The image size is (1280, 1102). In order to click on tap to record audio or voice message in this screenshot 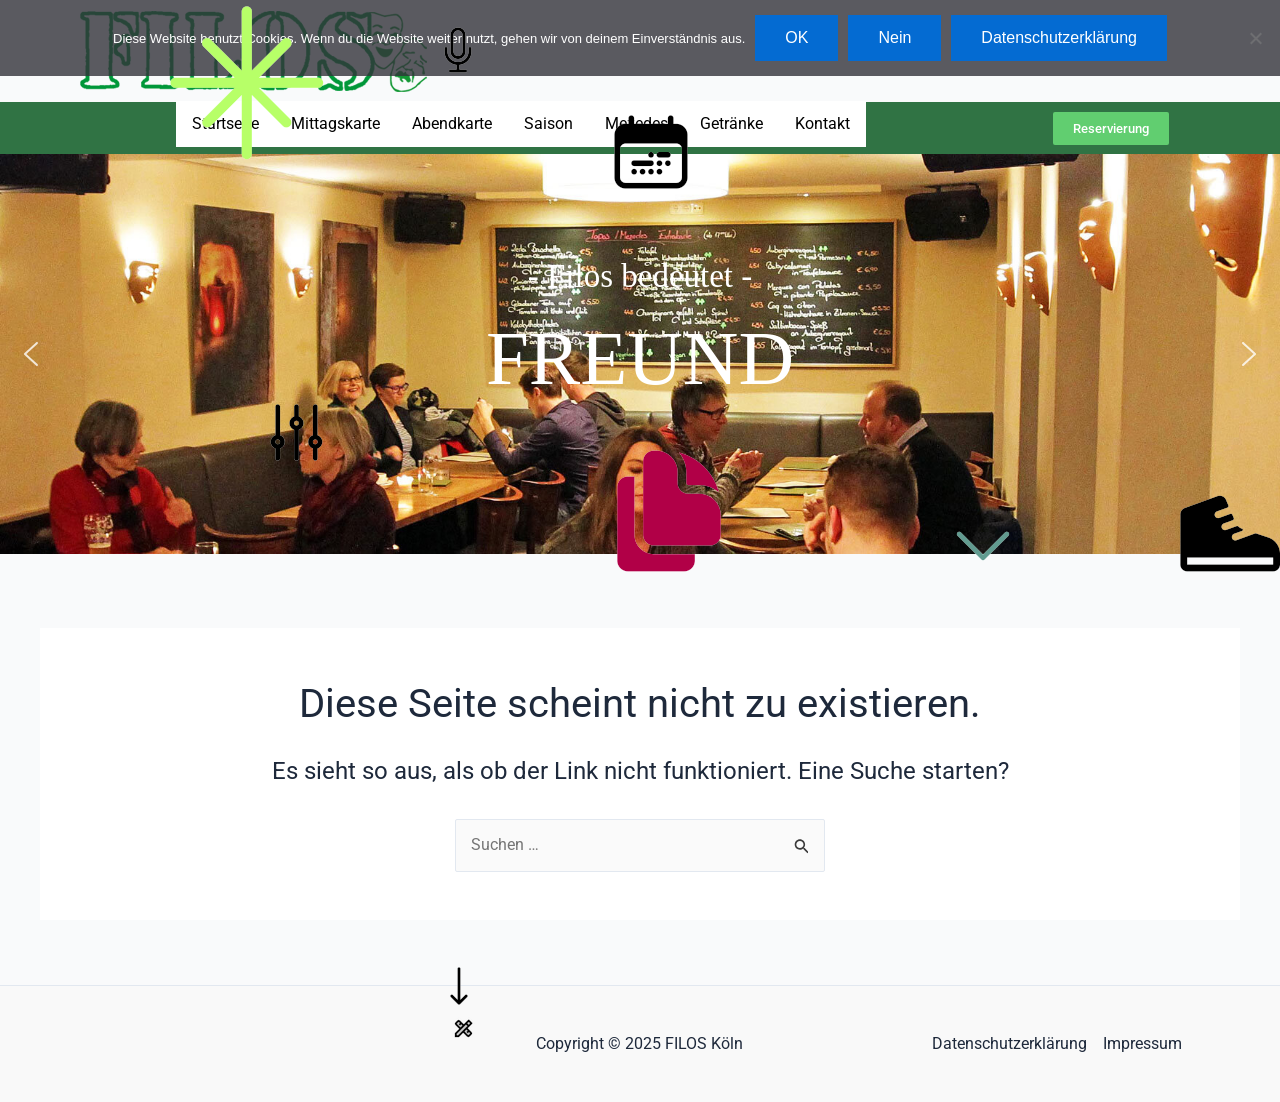, I will do `click(458, 50)`.